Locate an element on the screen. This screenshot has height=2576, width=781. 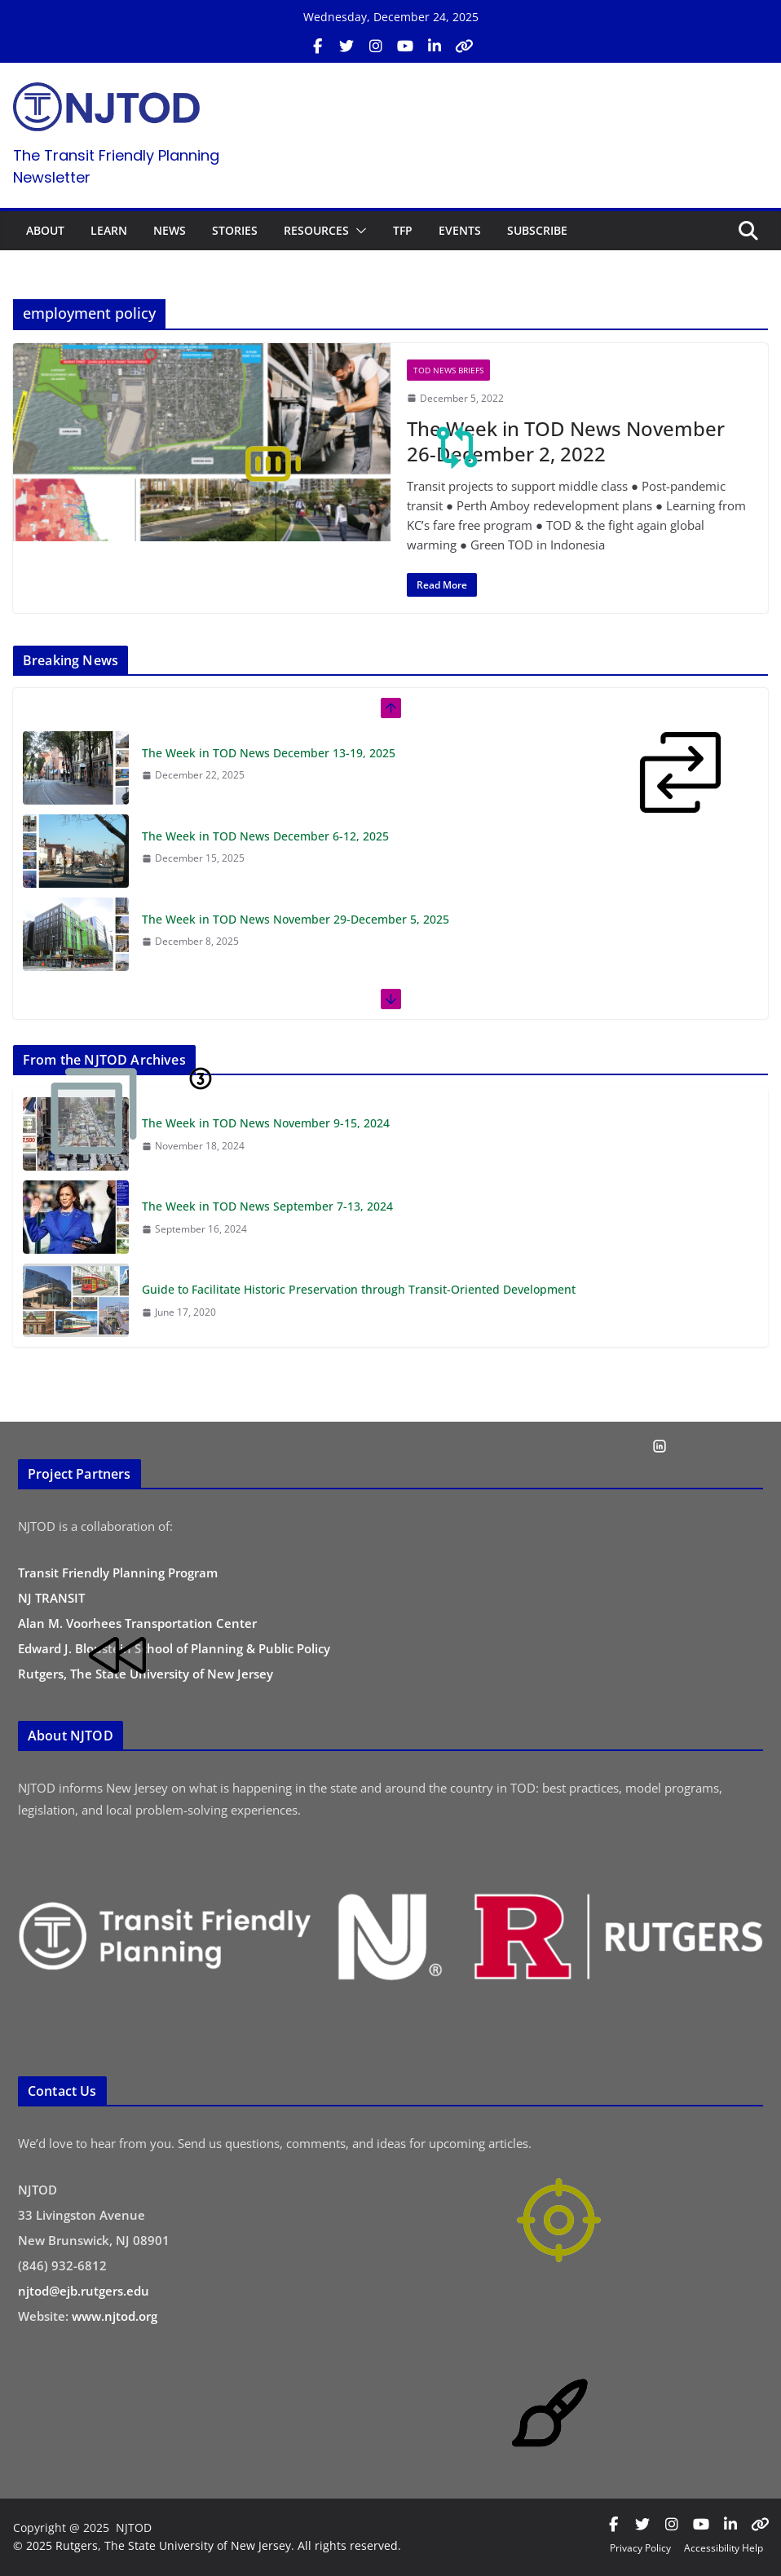
copy content to clipboard is located at coordinates (94, 1111).